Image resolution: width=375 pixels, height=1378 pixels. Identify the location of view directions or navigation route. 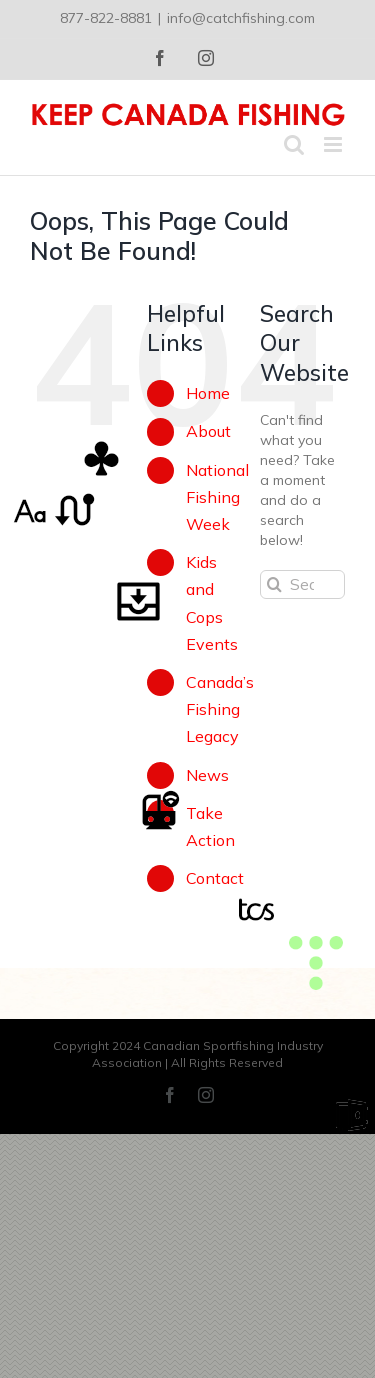
(75, 510).